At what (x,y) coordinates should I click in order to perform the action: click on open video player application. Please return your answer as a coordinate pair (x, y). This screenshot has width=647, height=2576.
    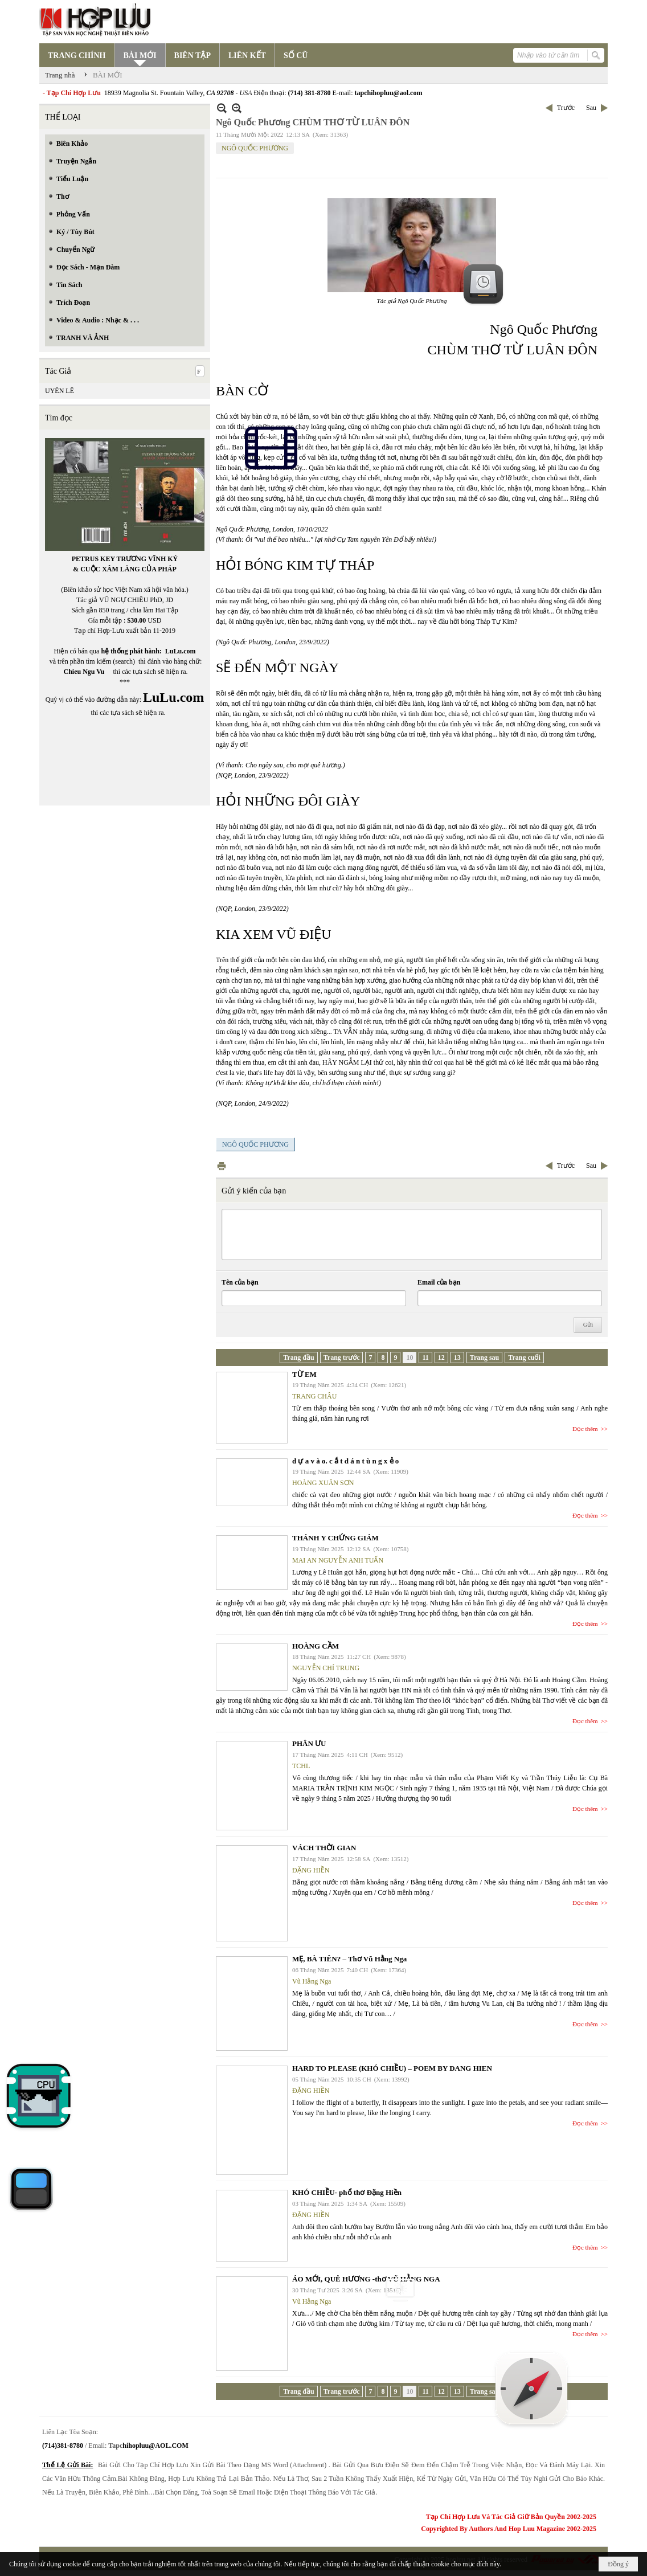
    Looking at the image, I should click on (271, 449).